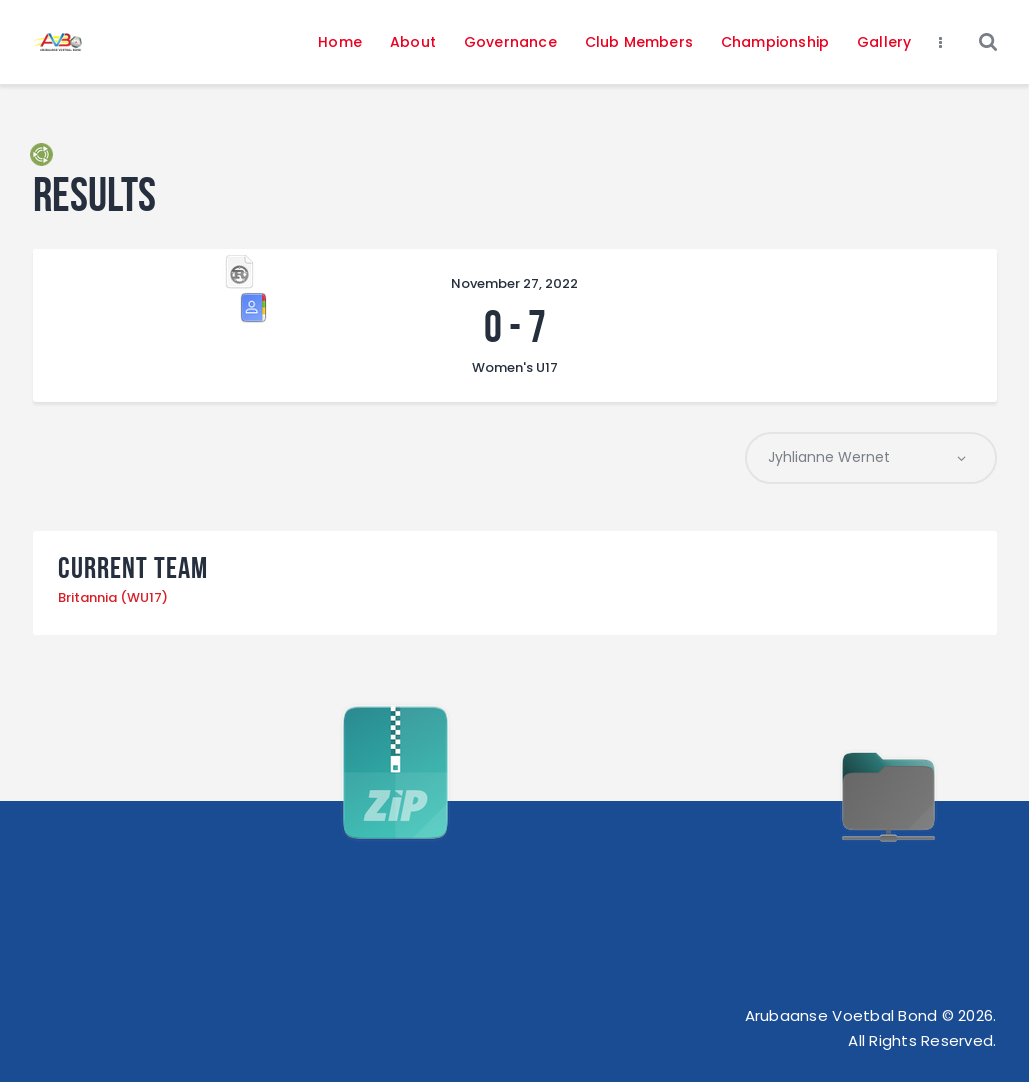 The image size is (1029, 1082). Describe the element at coordinates (41, 154) in the screenshot. I see `ubuntu mate logo or branding indicator` at that location.